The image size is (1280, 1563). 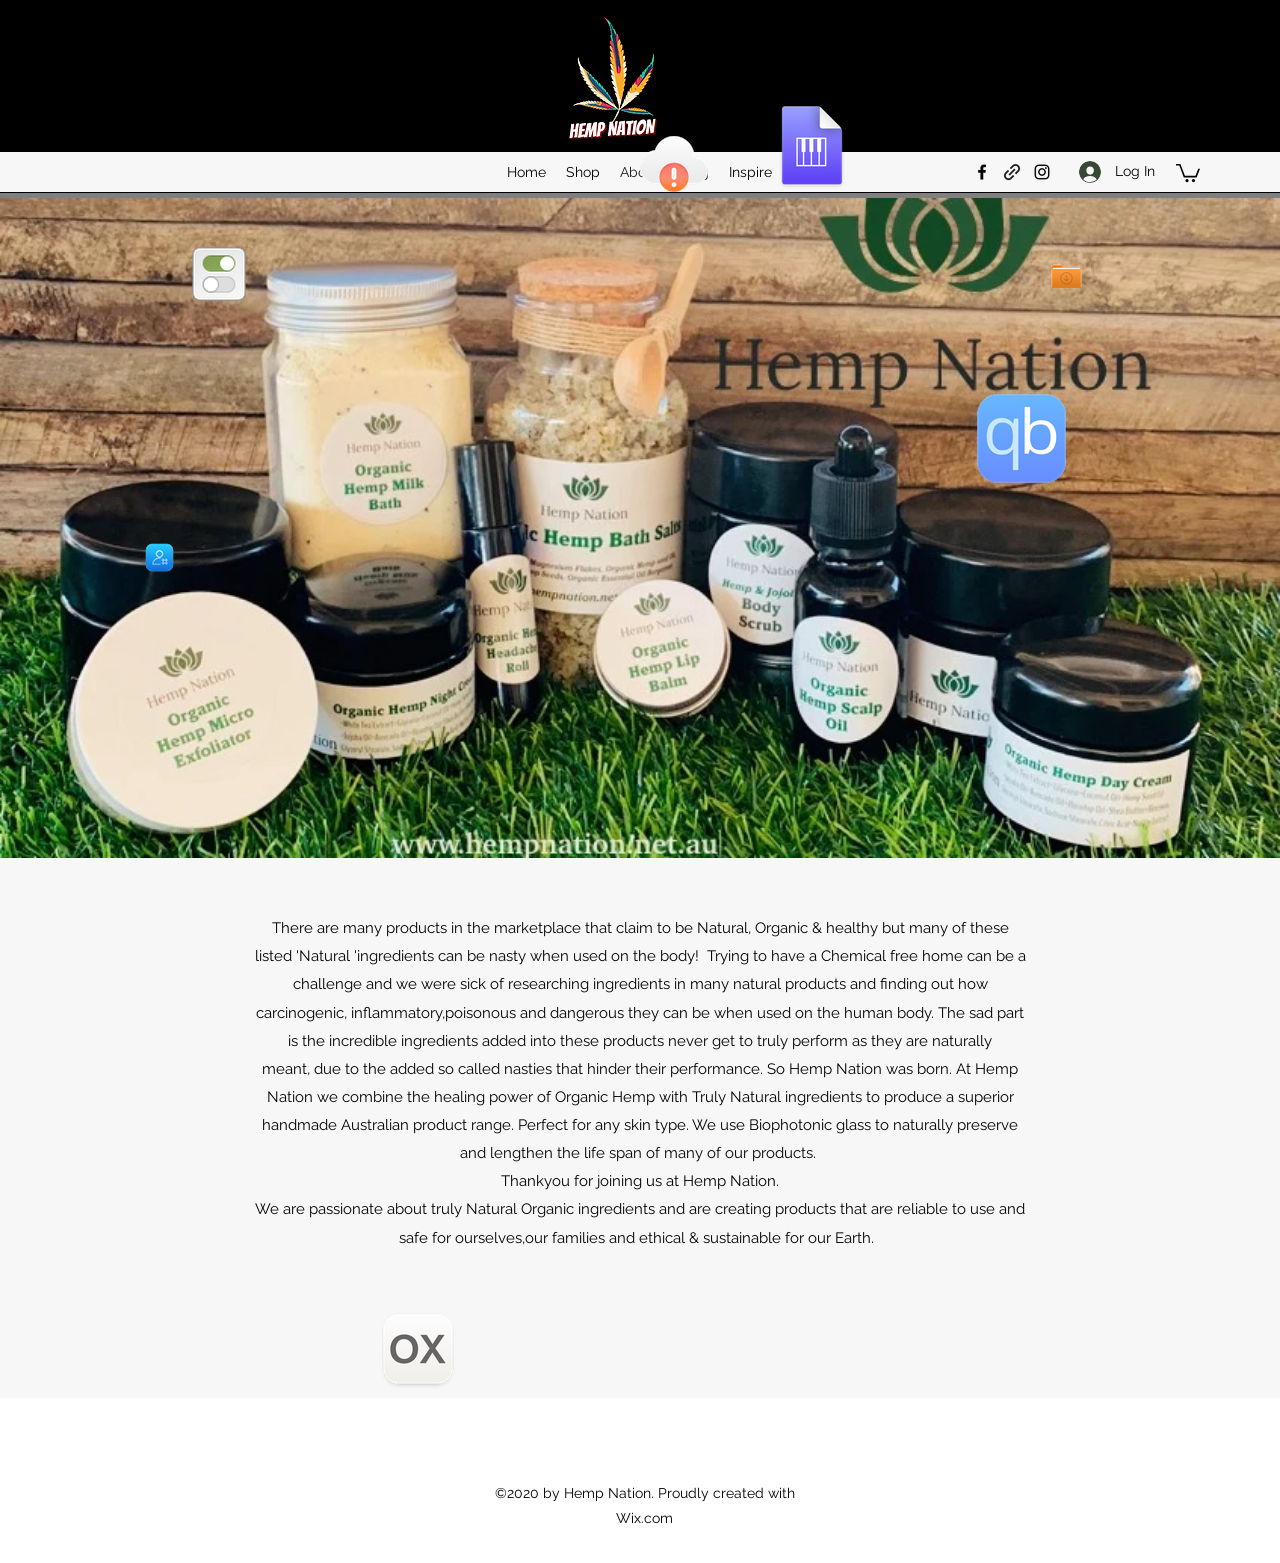 What do you see at coordinates (674, 164) in the screenshot?
I see `severe weather alert notification` at bounding box center [674, 164].